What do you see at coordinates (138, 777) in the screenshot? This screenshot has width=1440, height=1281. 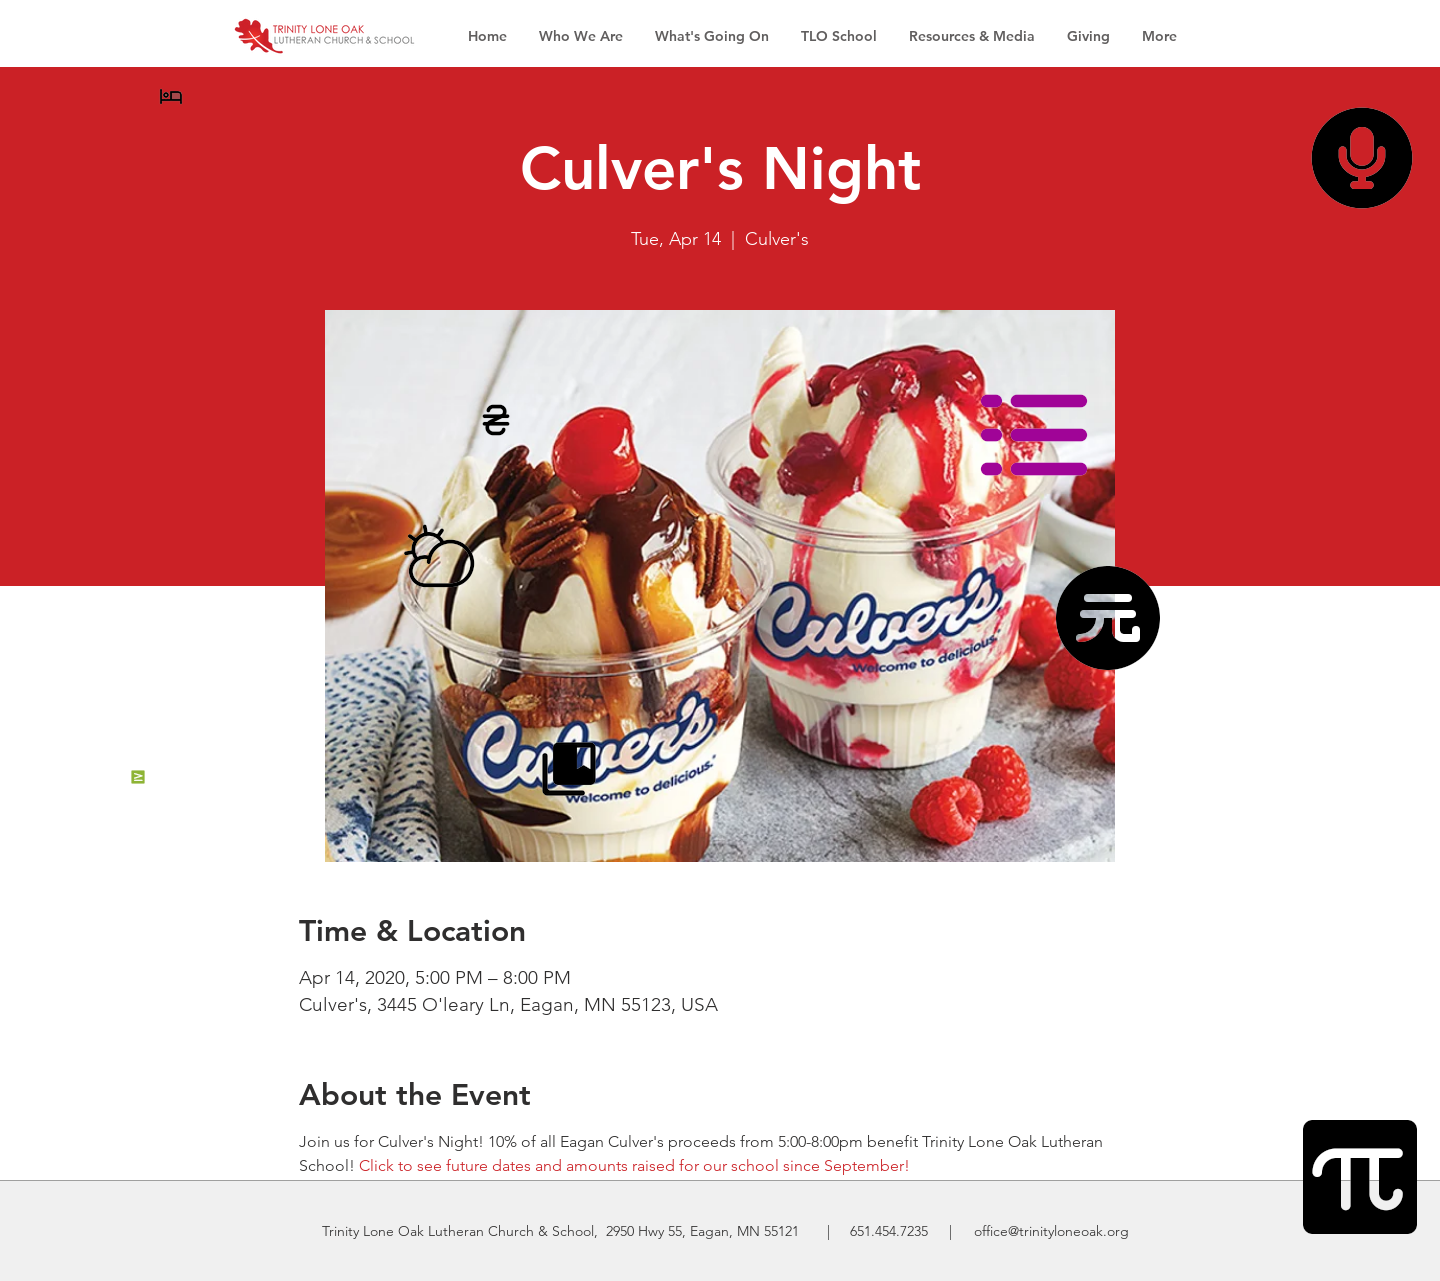 I see `greater than or equal to mathematical operator` at bounding box center [138, 777].